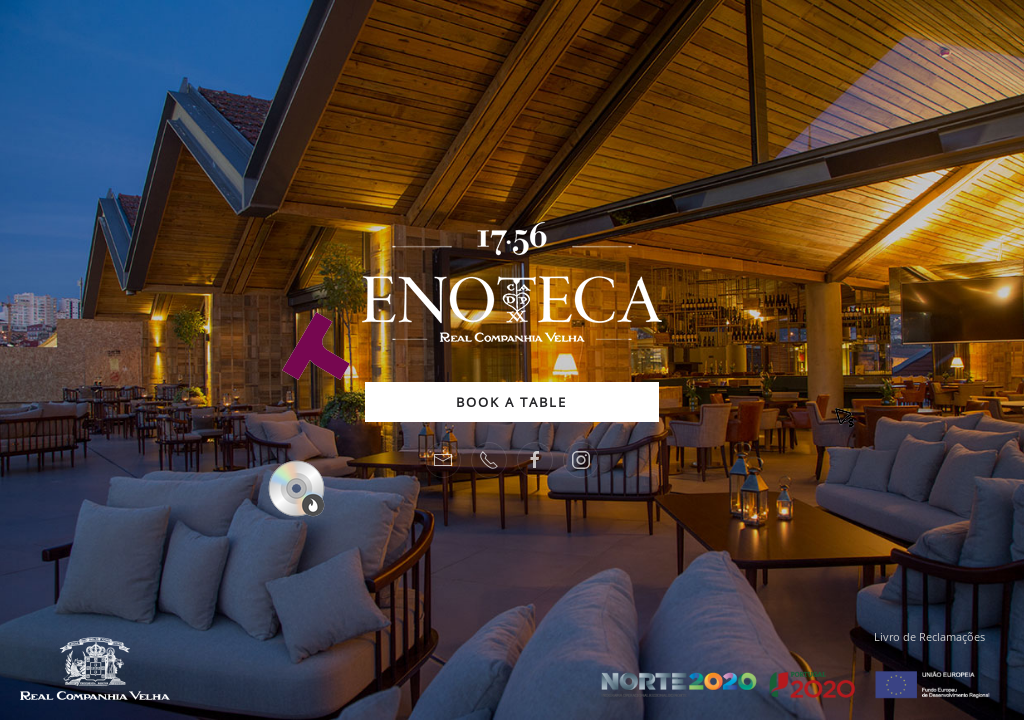 This screenshot has width=1024, height=720. I want to click on pay-per-click advertising or cost tracking, so click(844, 417).